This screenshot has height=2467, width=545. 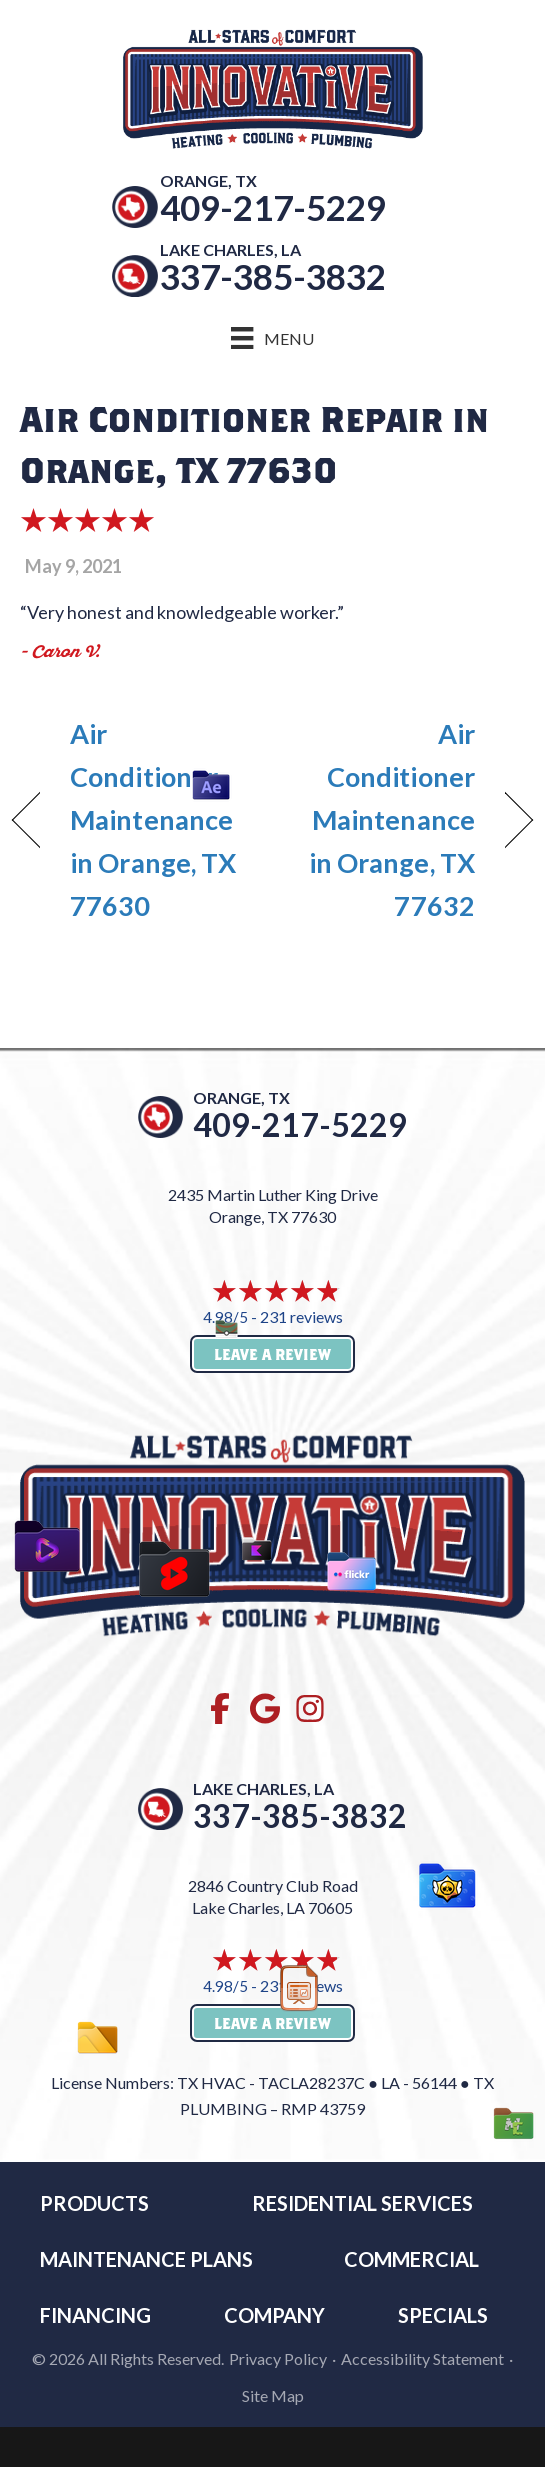 What do you see at coordinates (97, 2038) in the screenshot?
I see `open files folder` at bounding box center [97, 2038].